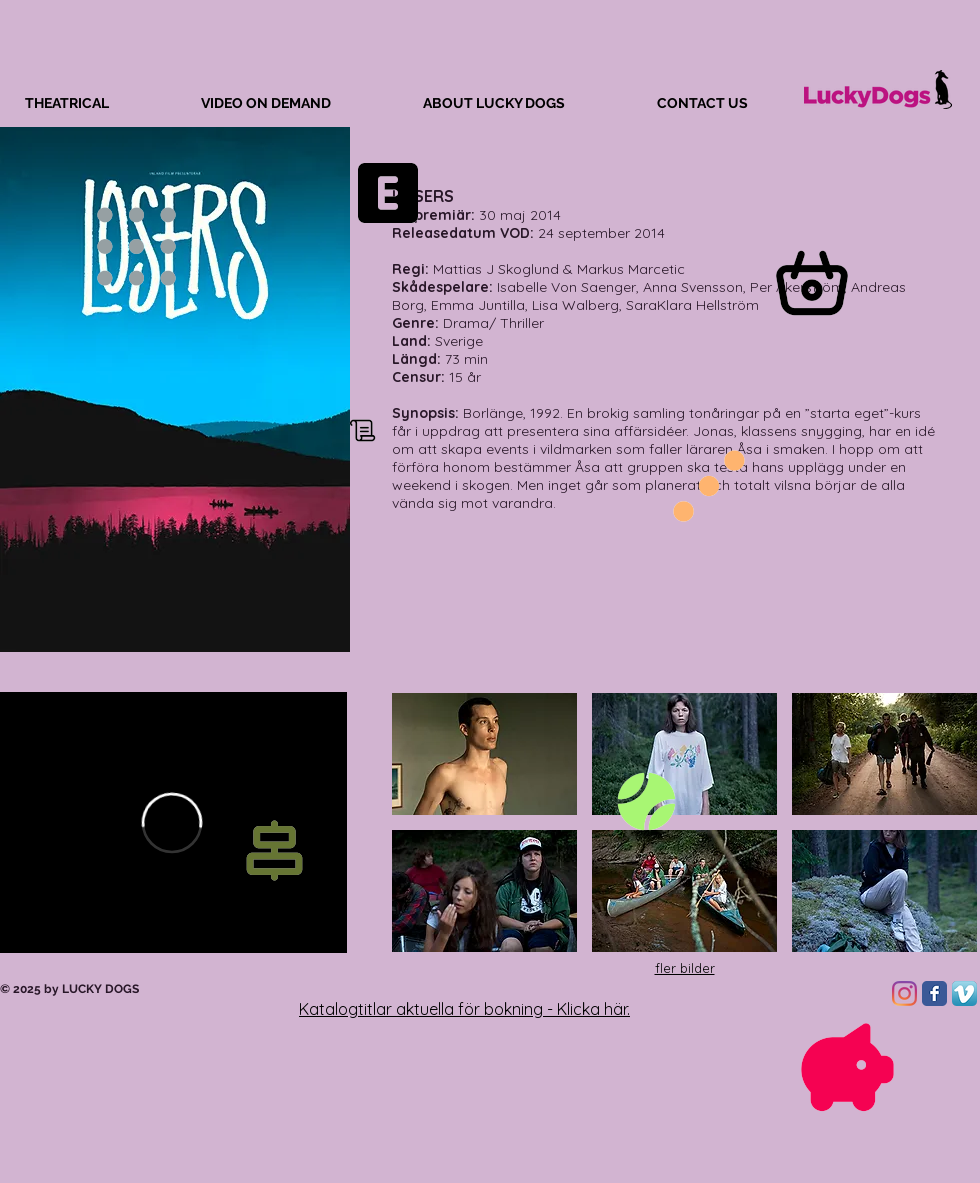  What do you see at coordinates (646, 801) in the screenshot?
I see `access tennis or racquet sports features` at bounding box center [646, 801].